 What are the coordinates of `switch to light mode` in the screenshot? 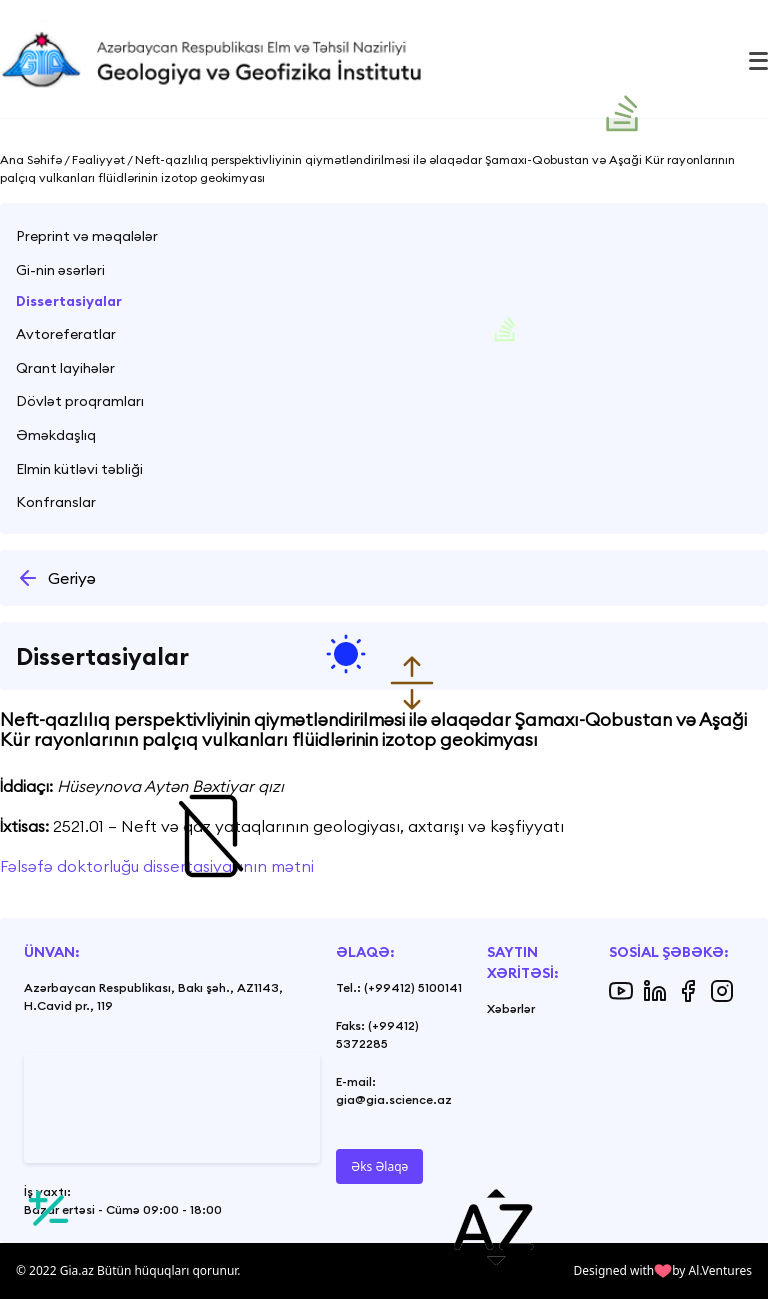 It's located at (346, 654).